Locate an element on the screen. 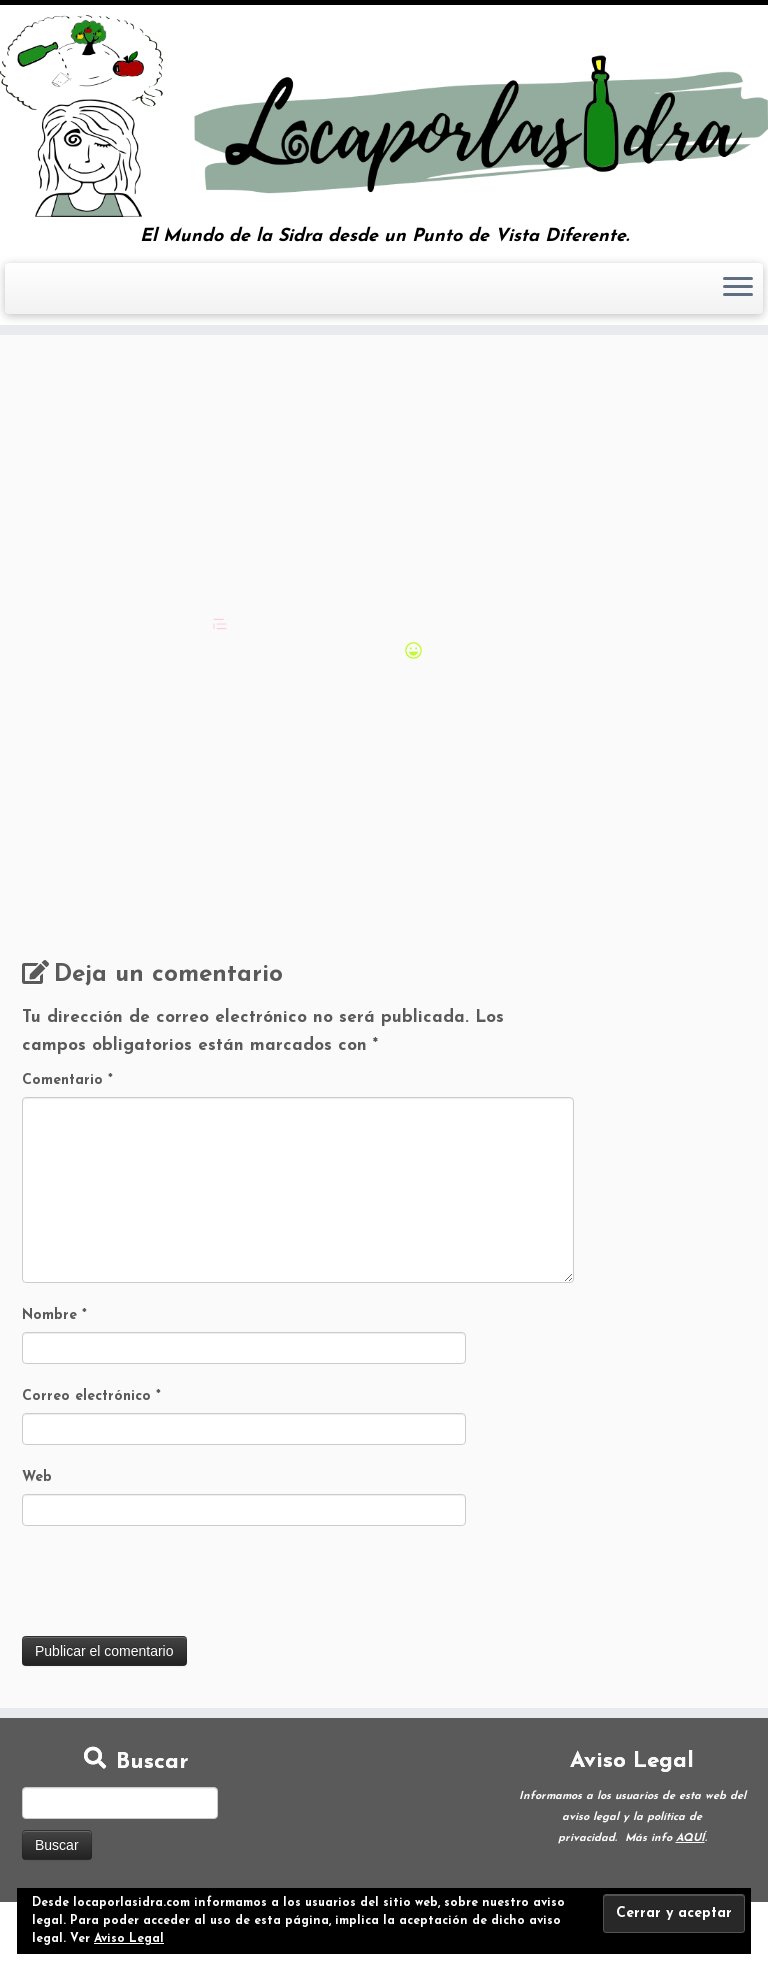 Image resolution: width=768 pixels, height=1971 pixels. insert a block quote is located at coordinates (220, 624).